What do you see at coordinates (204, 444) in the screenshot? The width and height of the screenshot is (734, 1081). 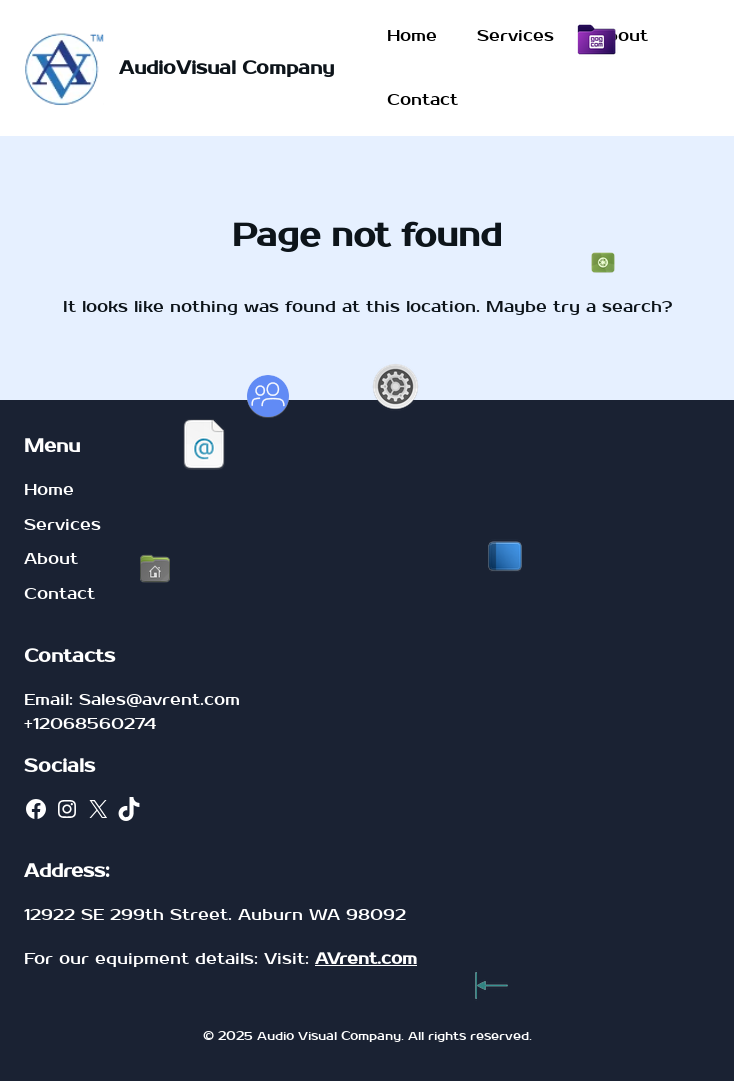 I see `an email message file or attachment` at bounding box center [204, 444].